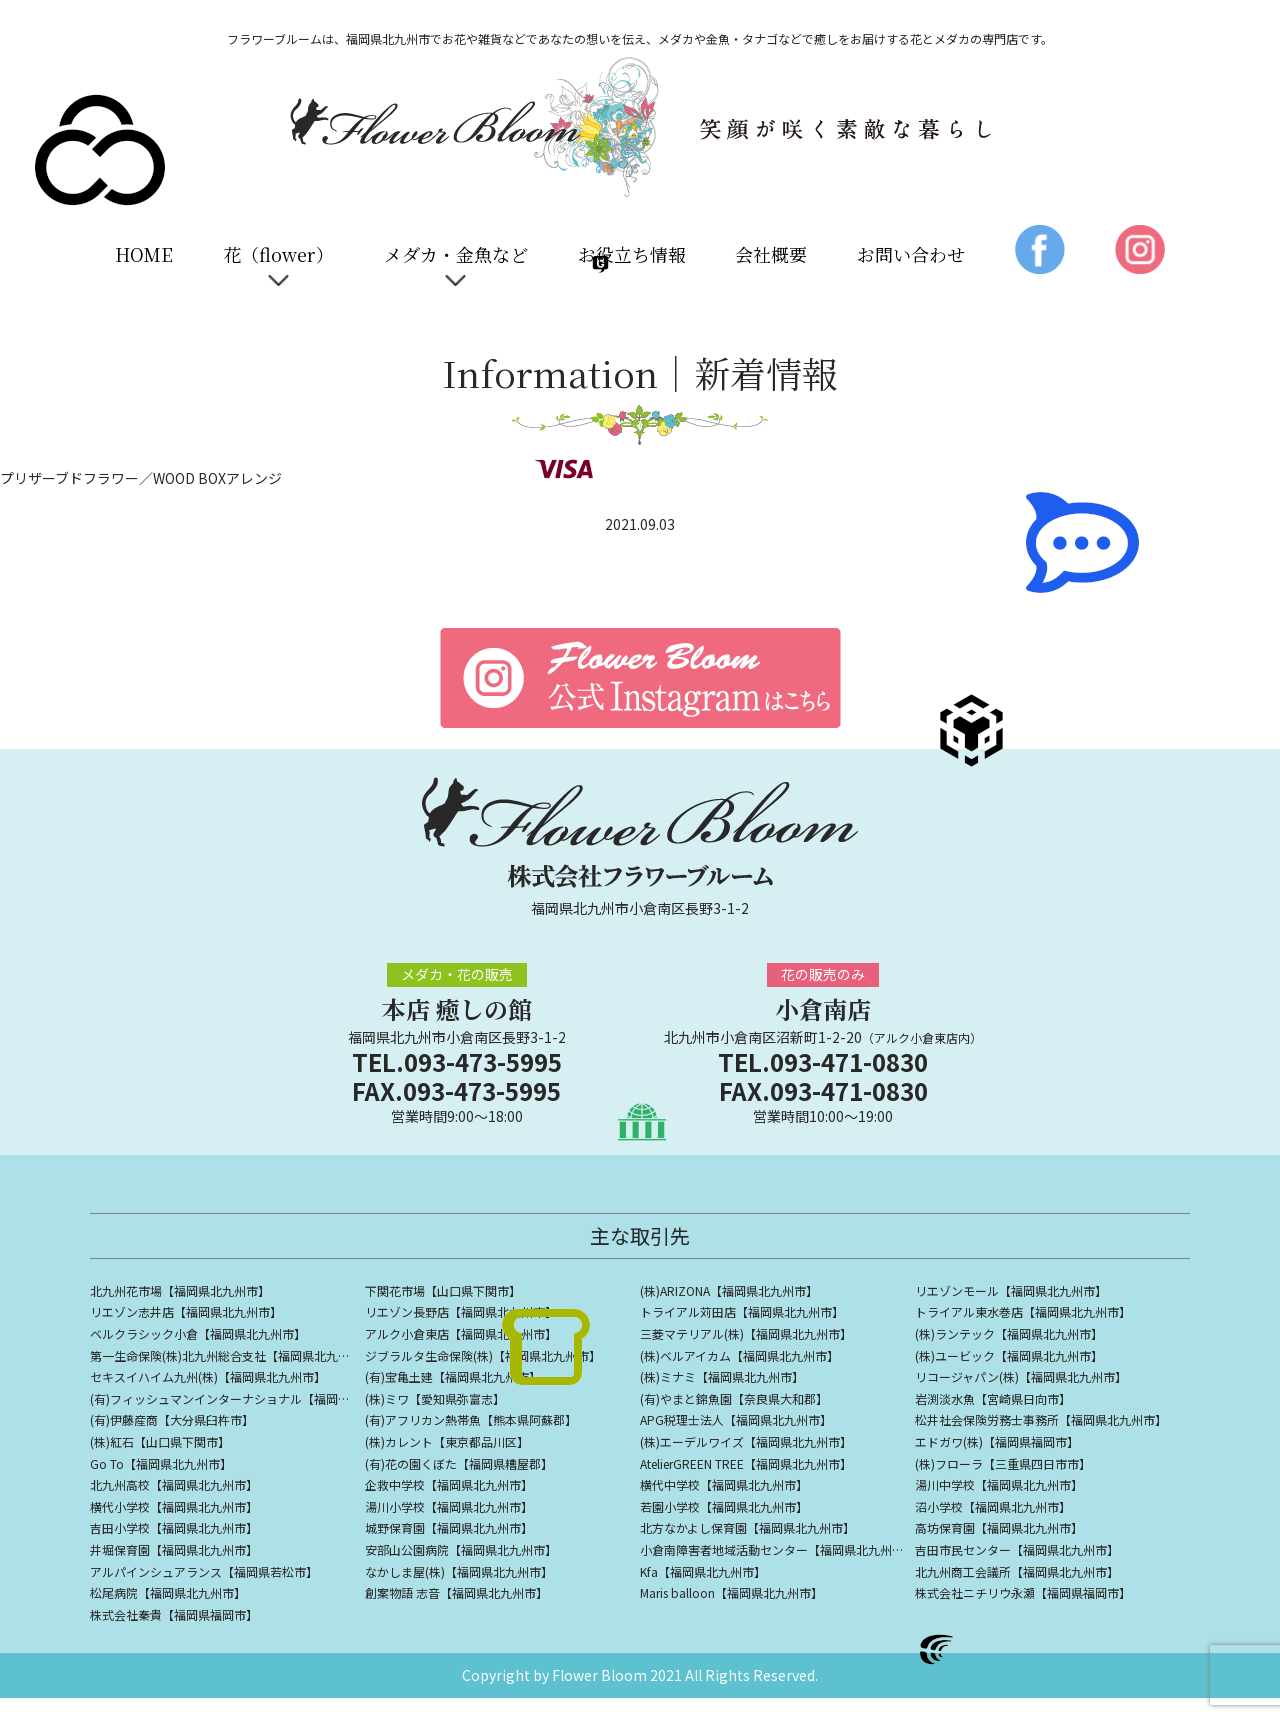  Describe the element at coordinates (100, 150) in the screenshot. I see `contabo cloud hosting services logo` at that location.